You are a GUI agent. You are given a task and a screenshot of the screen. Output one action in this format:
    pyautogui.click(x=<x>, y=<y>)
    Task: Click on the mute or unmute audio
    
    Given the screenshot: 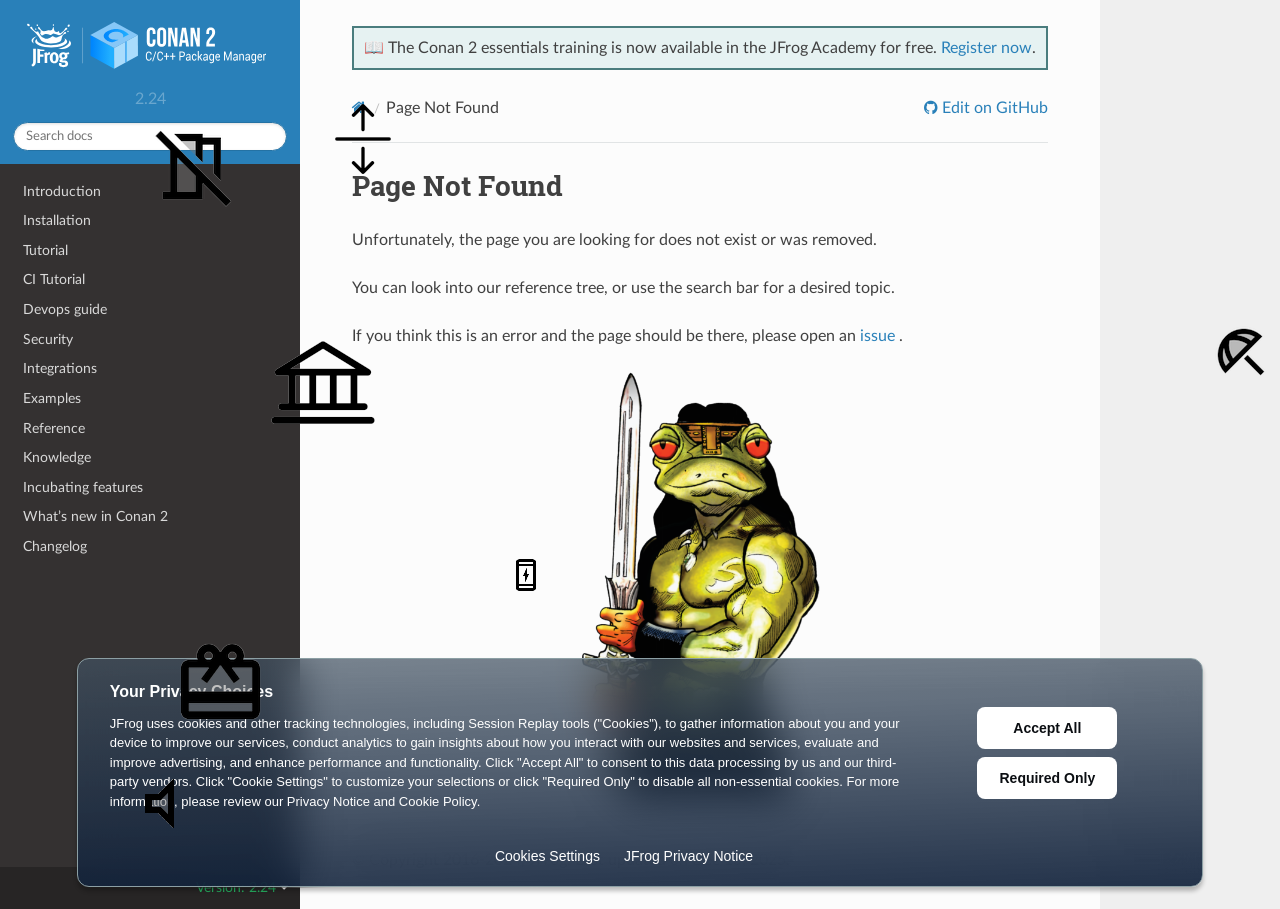 What is the action you would take?
    pyautogui.click(x=161, y=803)
    